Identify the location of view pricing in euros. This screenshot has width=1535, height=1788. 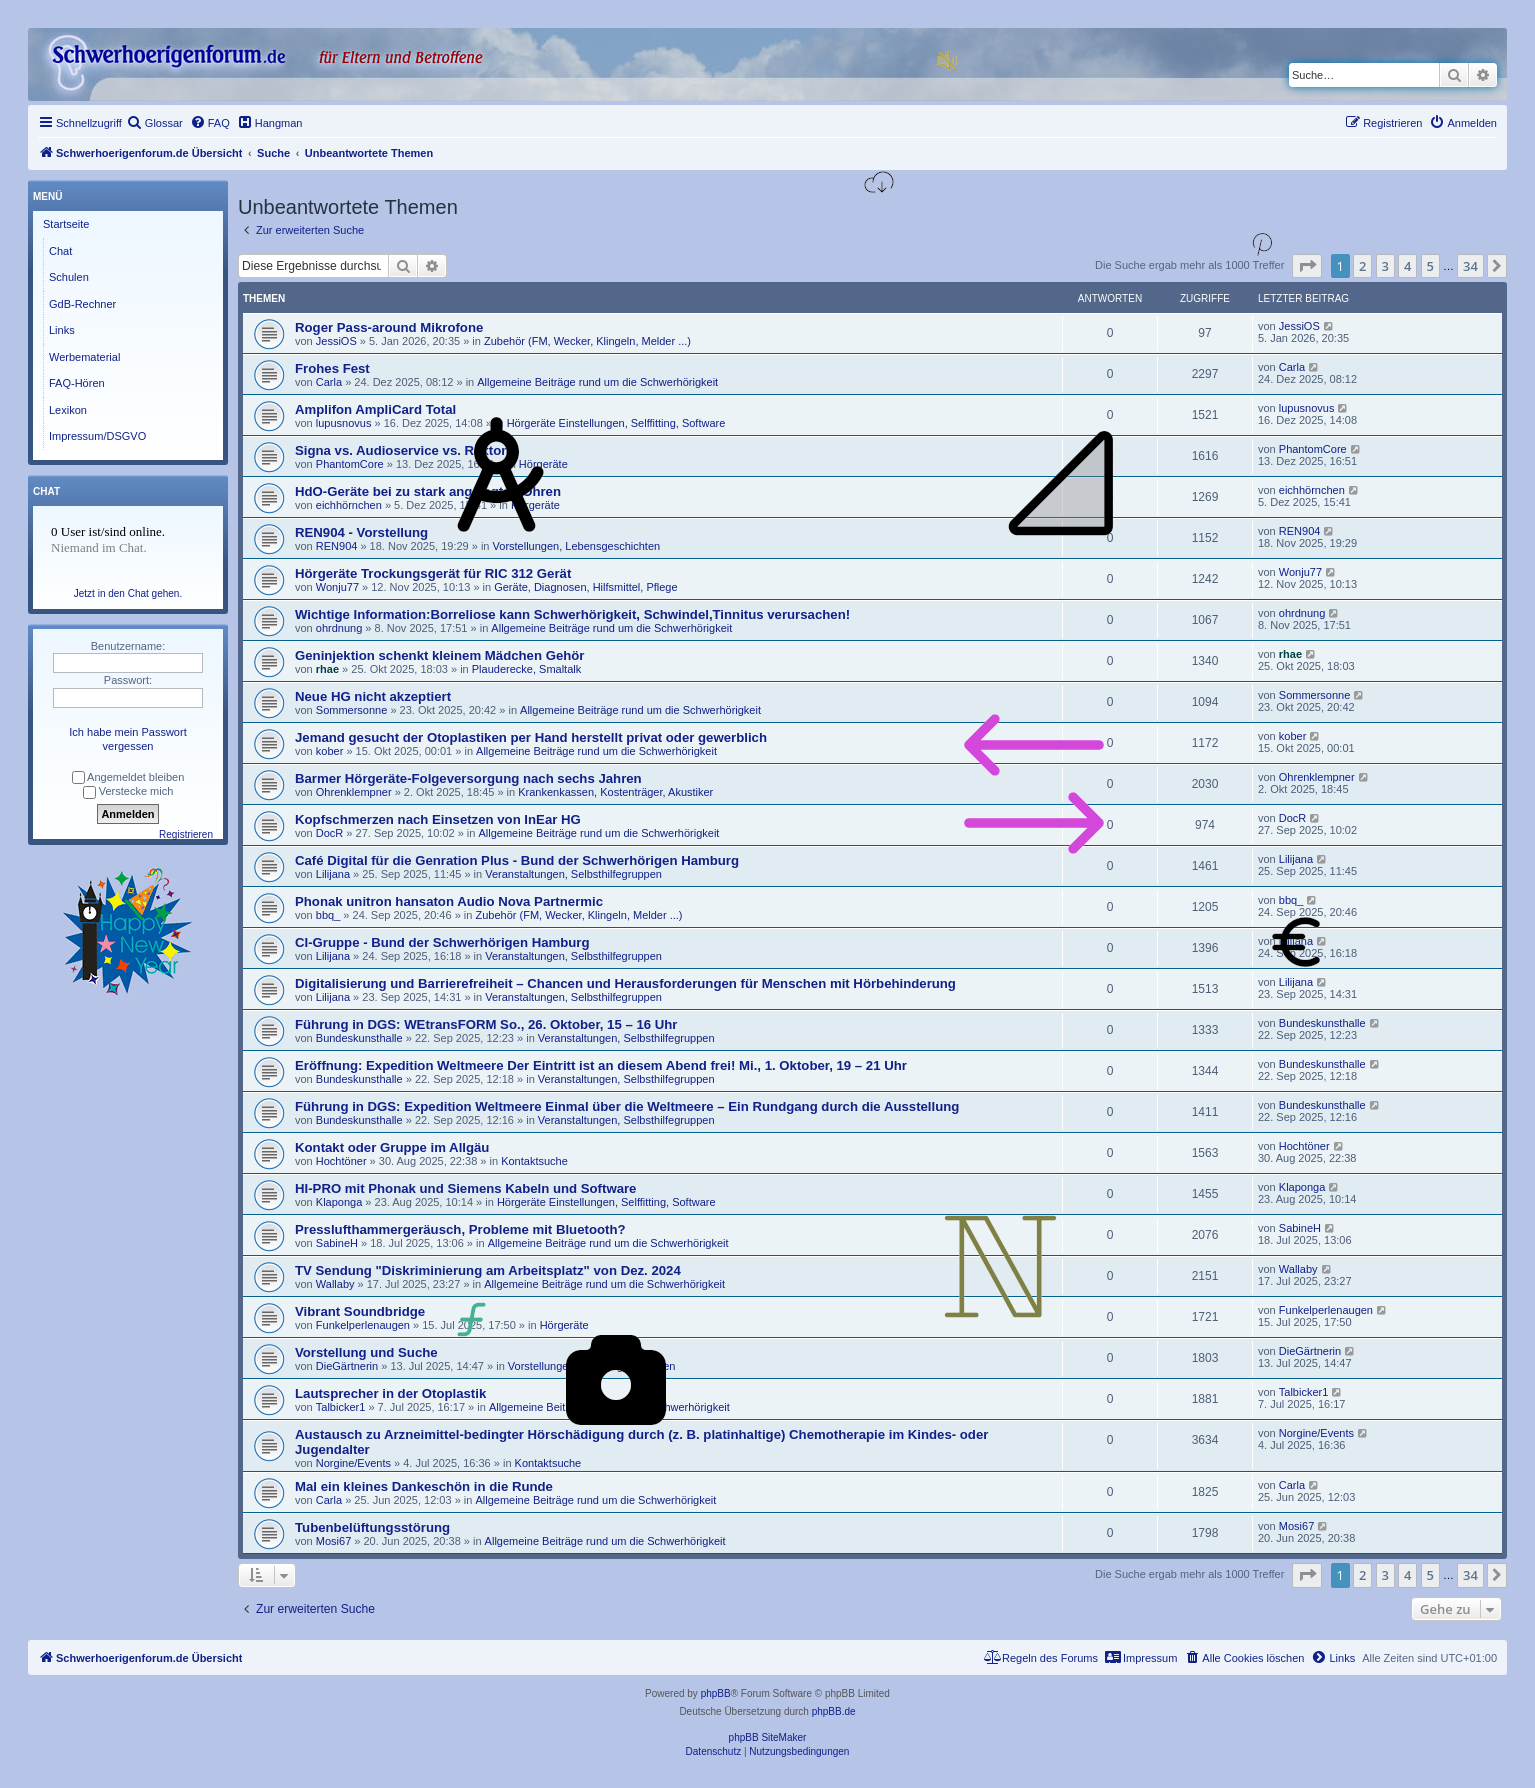
(1297, 942).